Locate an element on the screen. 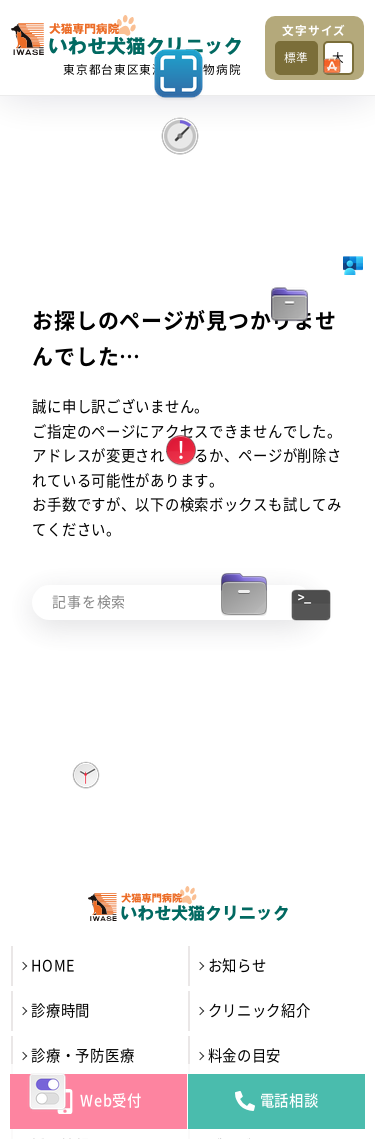  access recently opened files or folders is located at coordinates (86, 775).